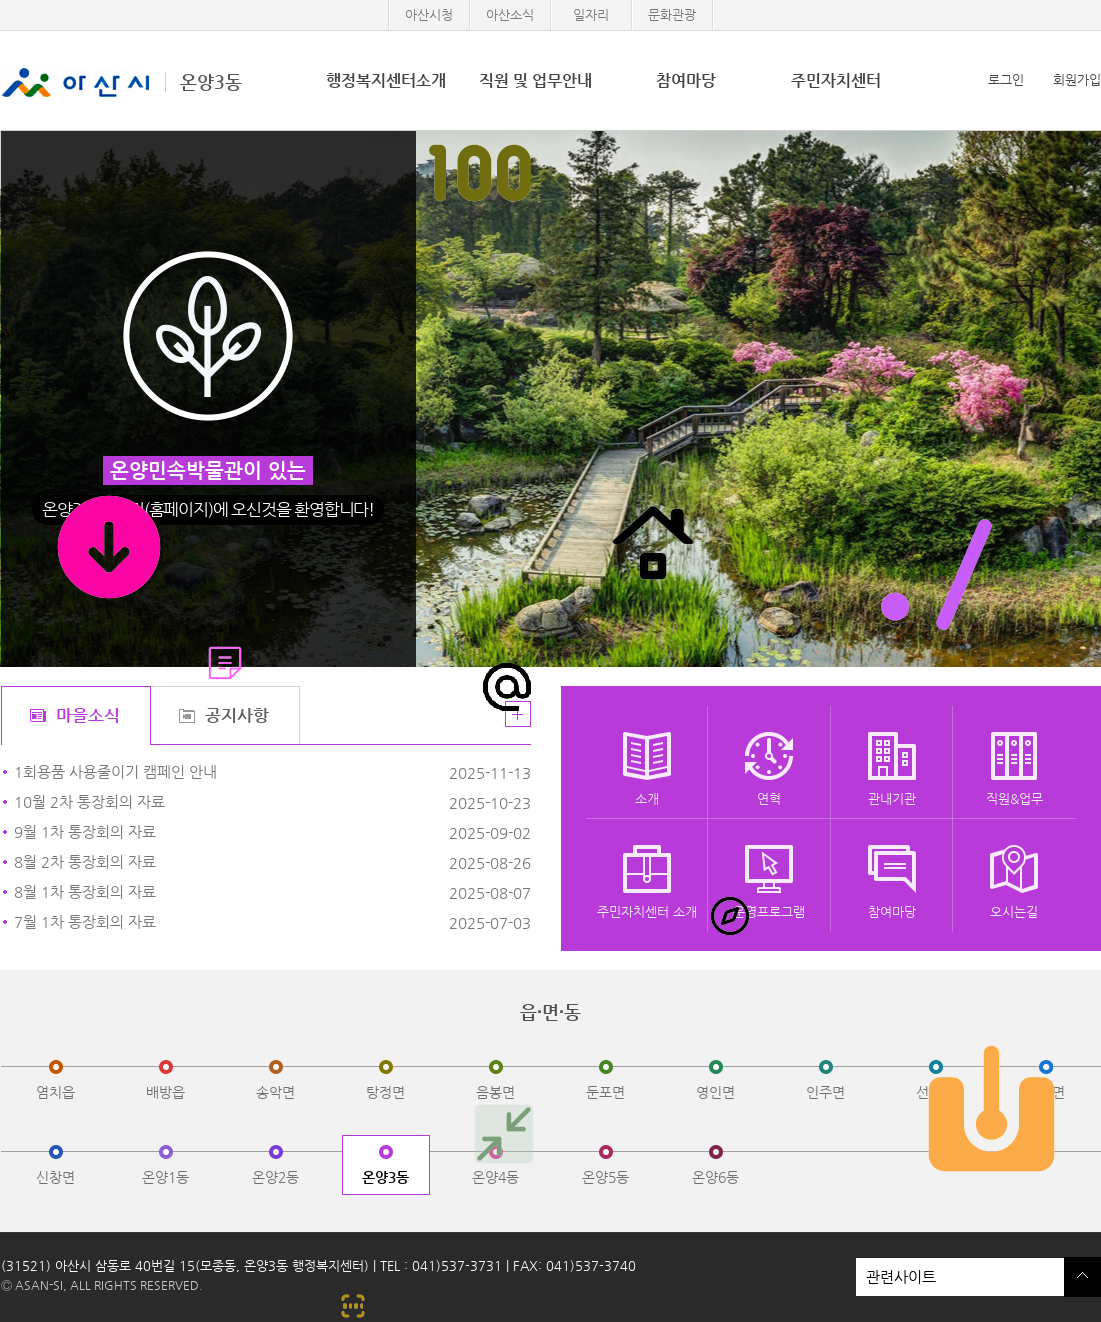 Image resolution: width=1101 pixels, height=1322 pixels. What do you see at coordinates (507, 687) in the screenshot?
I see `enter or view email address` at bounding box center [507, 687].